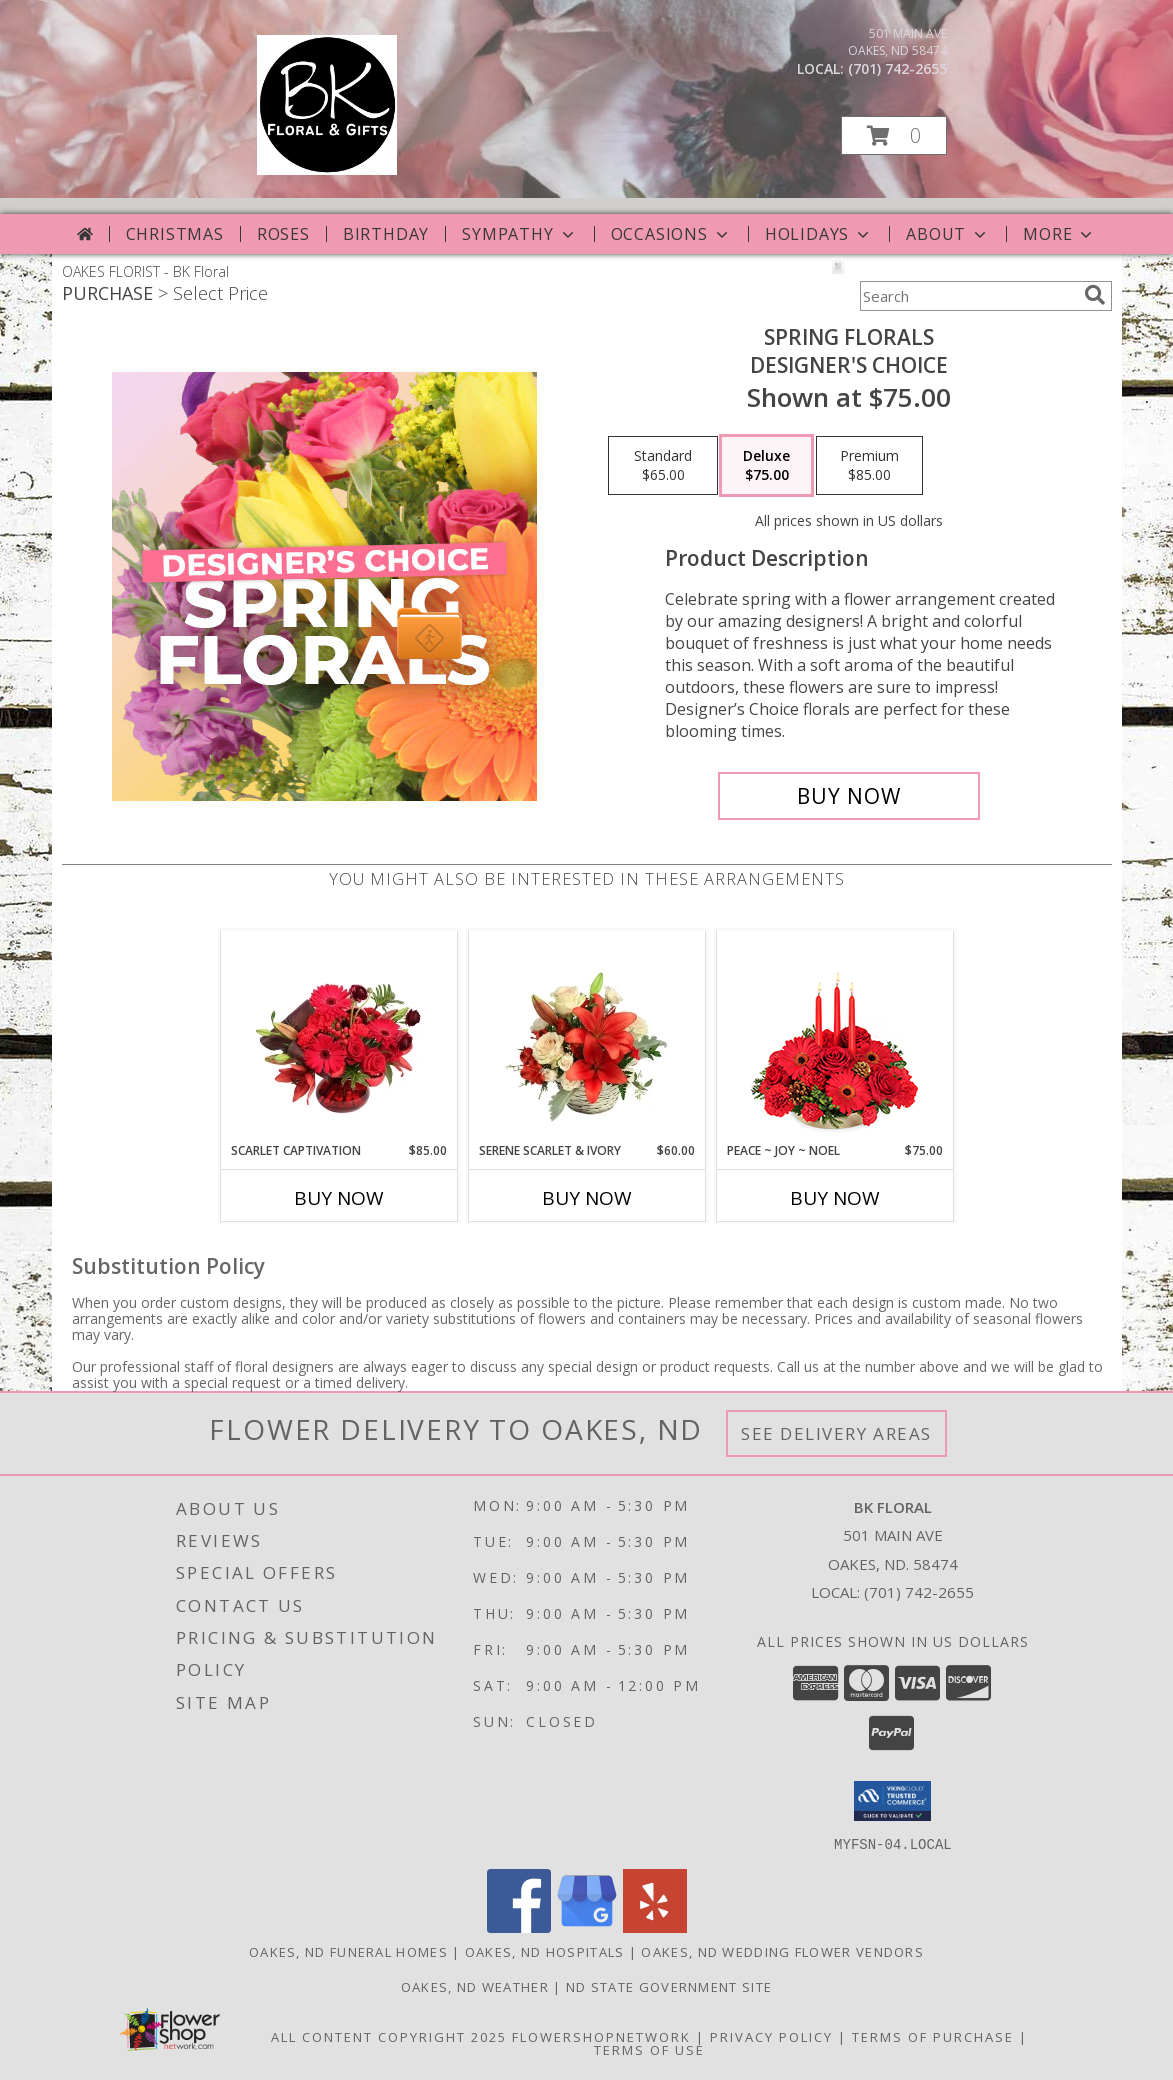 Image resolution: width=1173 pixels, height=2080 pixels. What do you see at coordinates (429, 633) in the screenshot?
I see `open public or shared folder` at bounding box center [429, 633].